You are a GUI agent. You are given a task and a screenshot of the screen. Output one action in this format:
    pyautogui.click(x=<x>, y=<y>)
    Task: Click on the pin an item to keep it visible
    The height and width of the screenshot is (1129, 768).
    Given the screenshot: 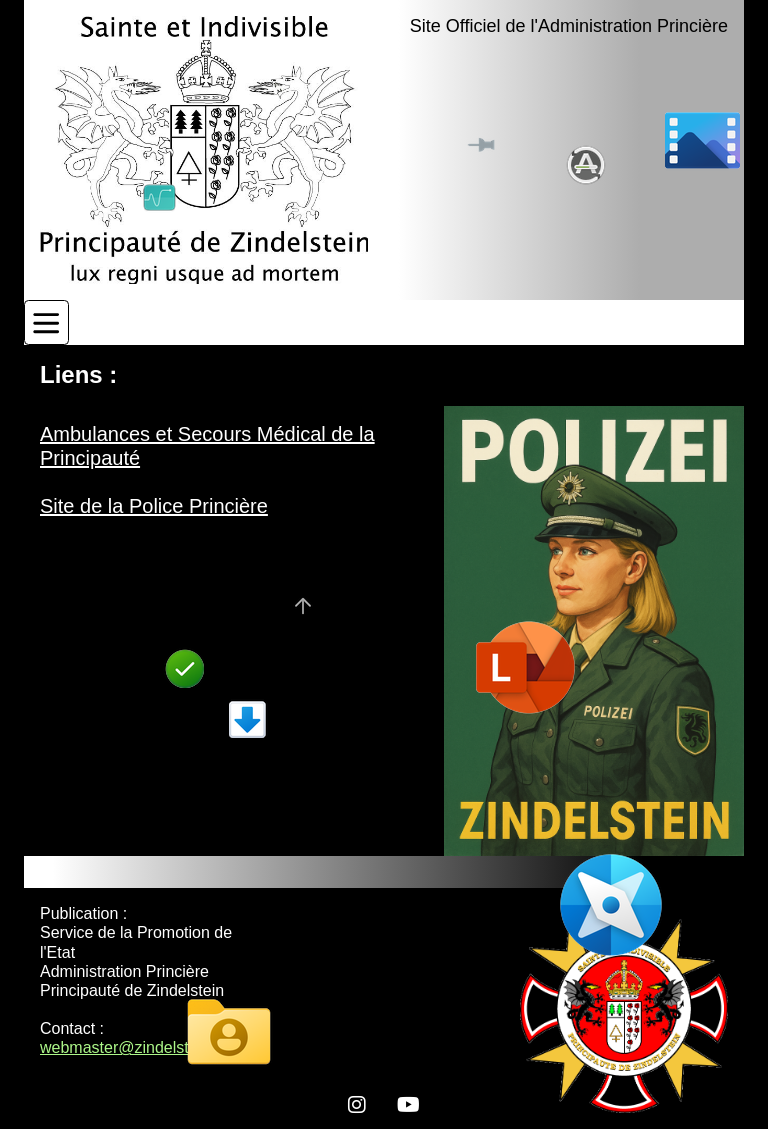 What is the action you would take?
    pyautogui.click(x=481, y=146)
    